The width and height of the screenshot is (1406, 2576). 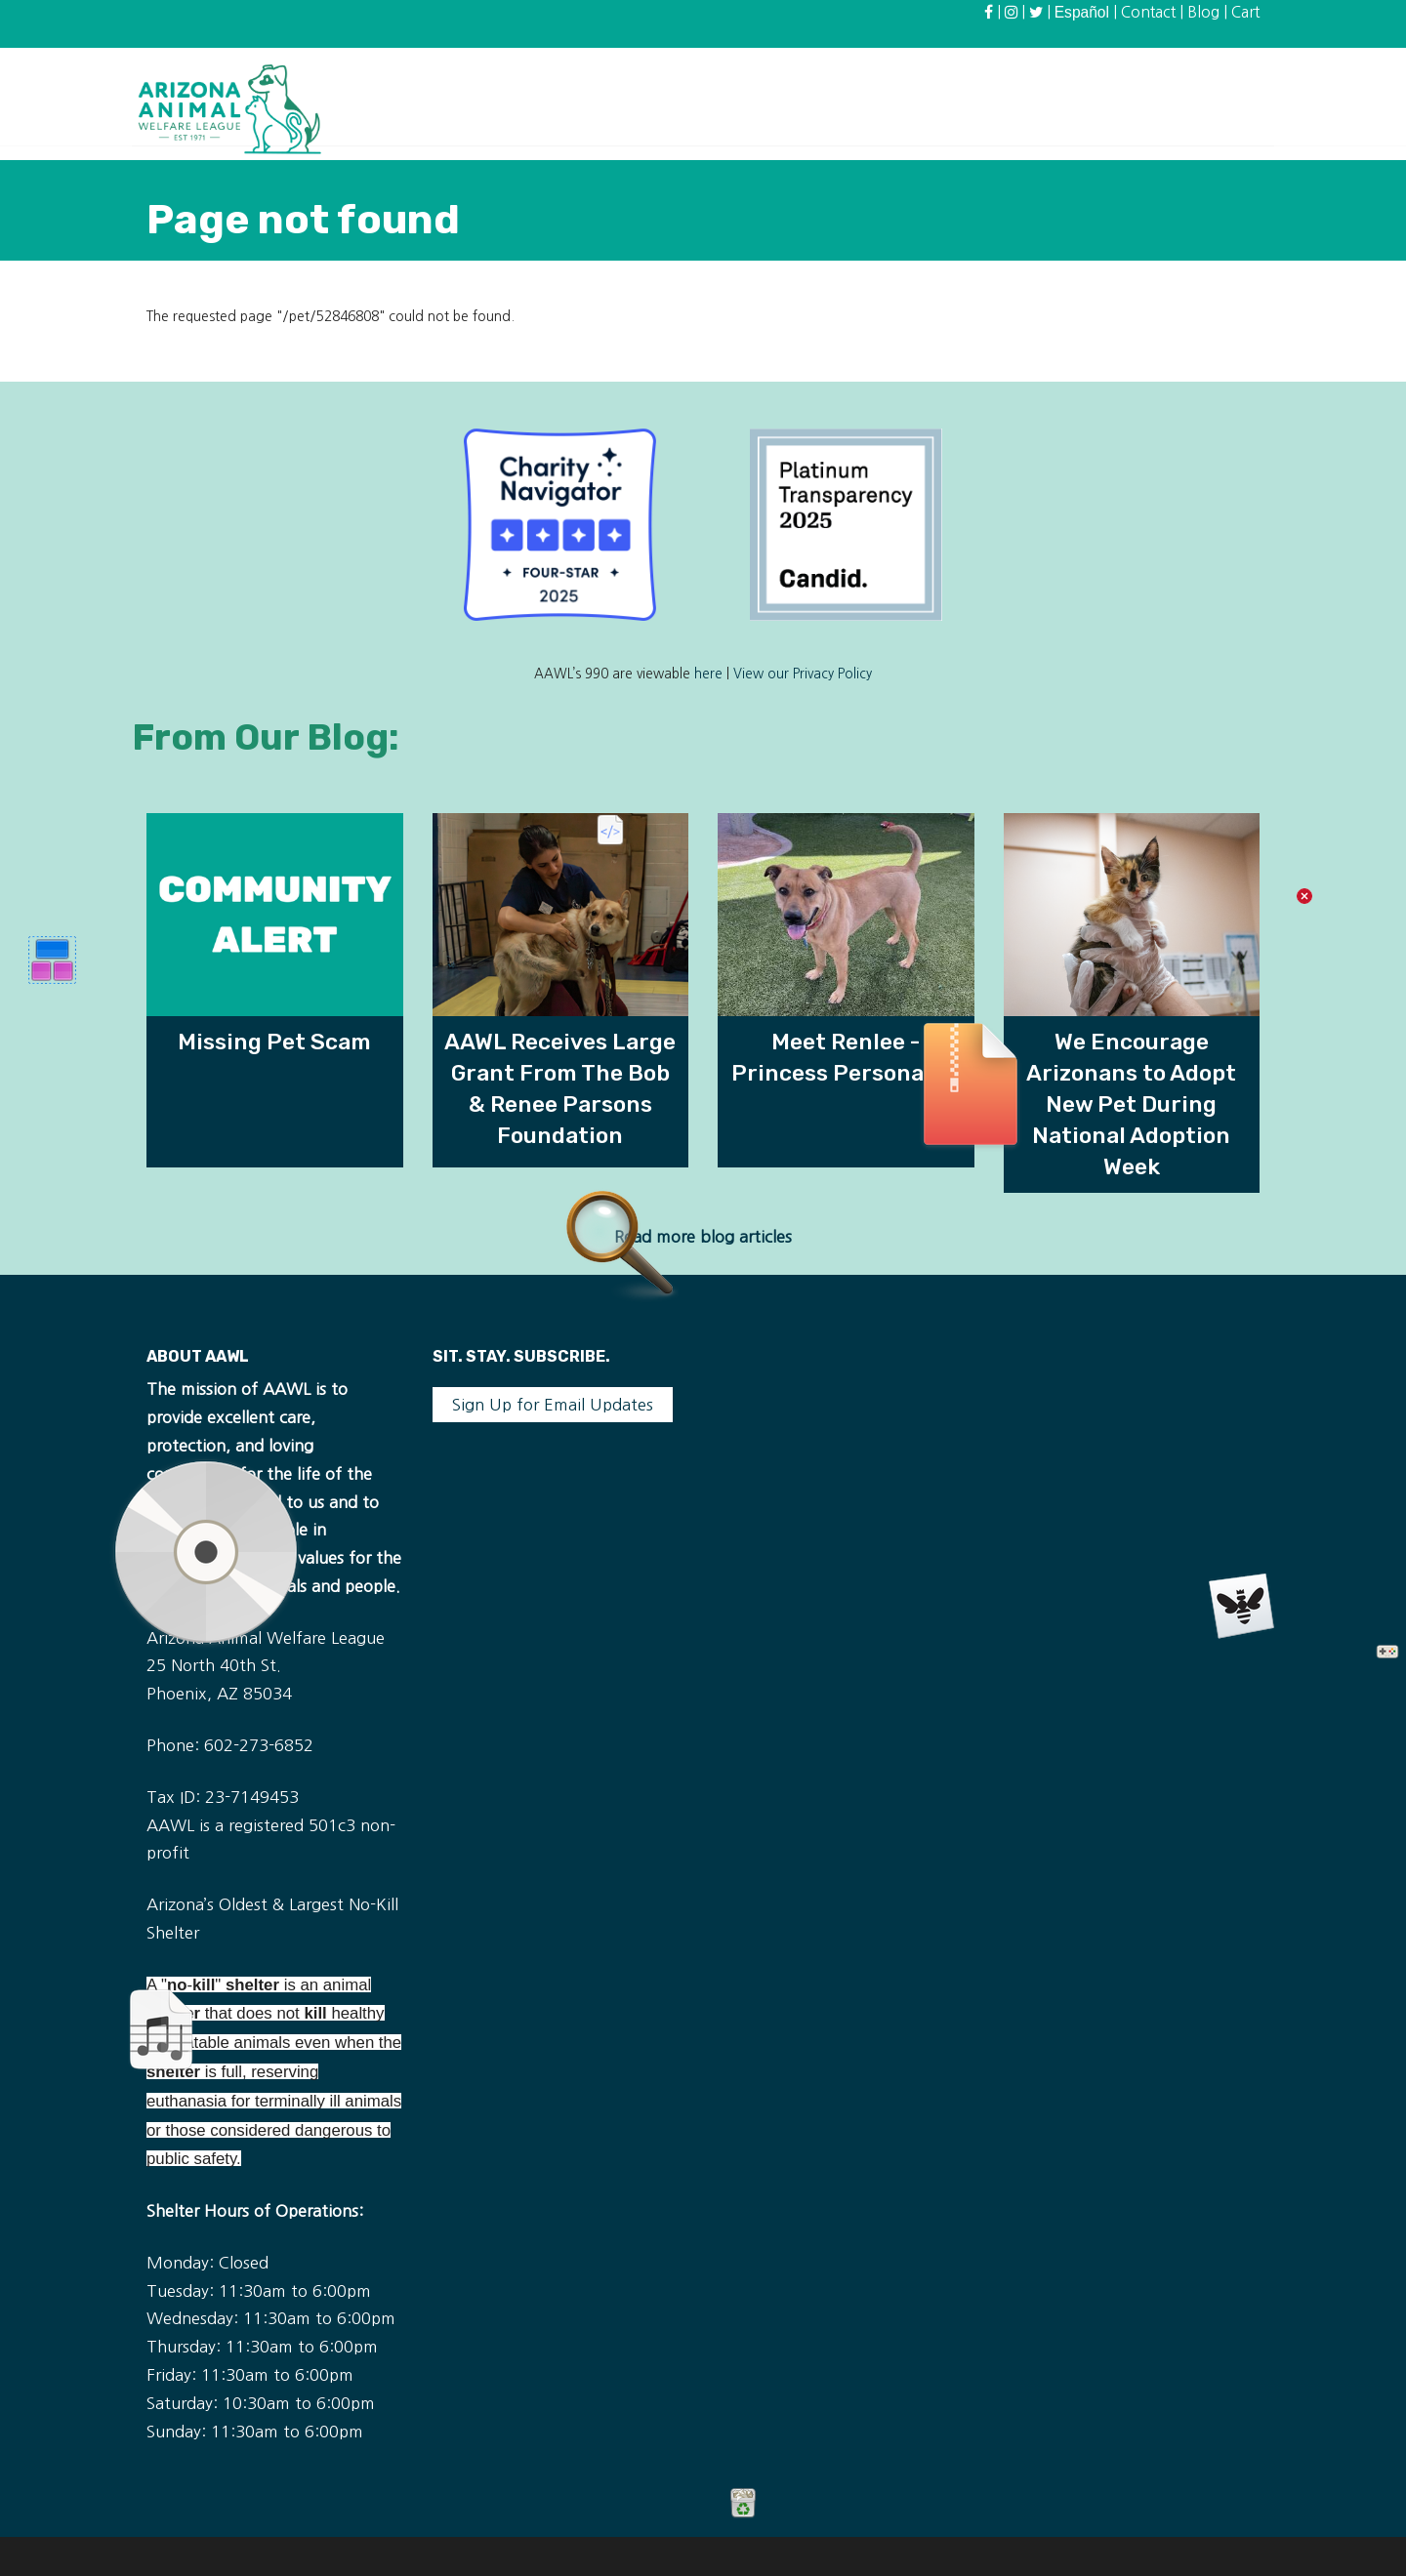 I want to click on access CD/DVD drive or optical media, so click(x=206, y=1552).